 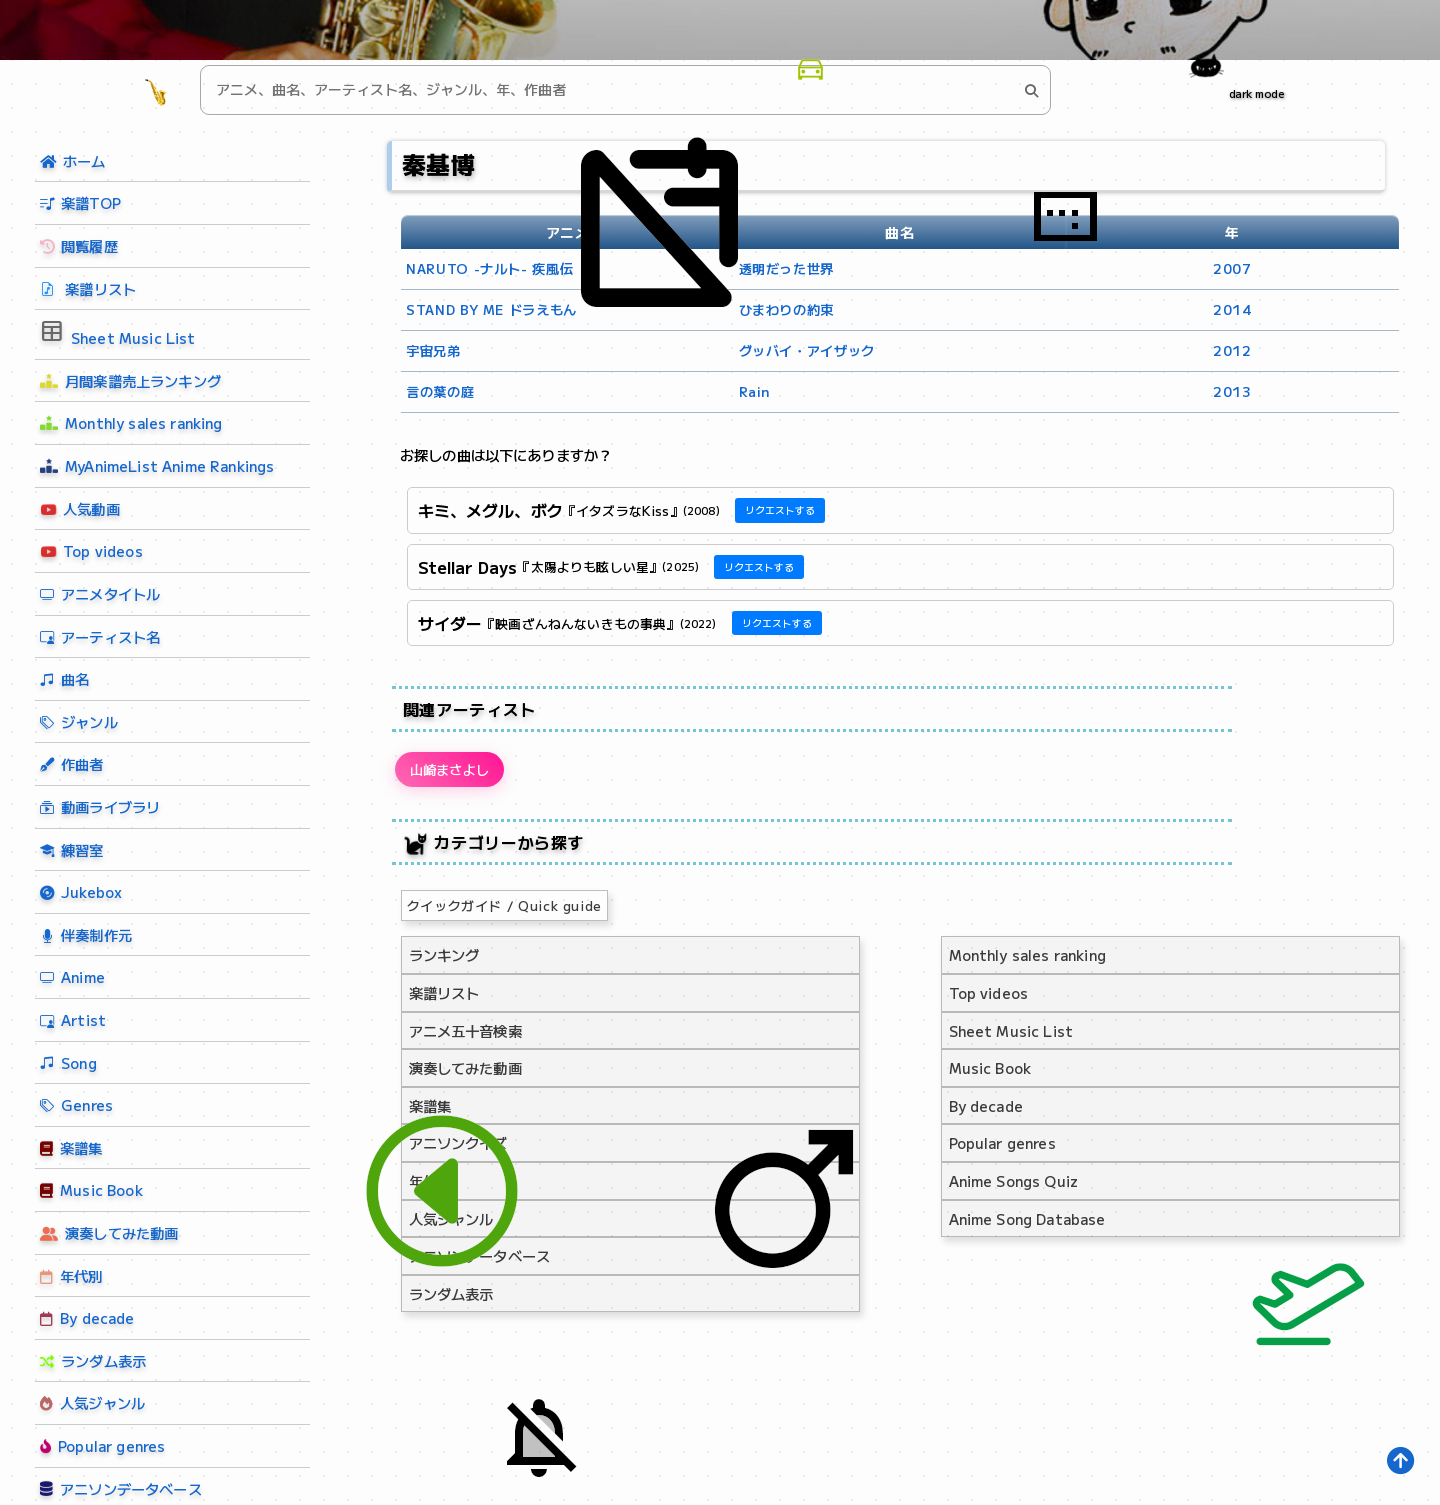 What do you see at coordinates (659, 228) in the screenshot?
I see `indicates calendar or scheduling is disabled` at bounding box center [659, 228].